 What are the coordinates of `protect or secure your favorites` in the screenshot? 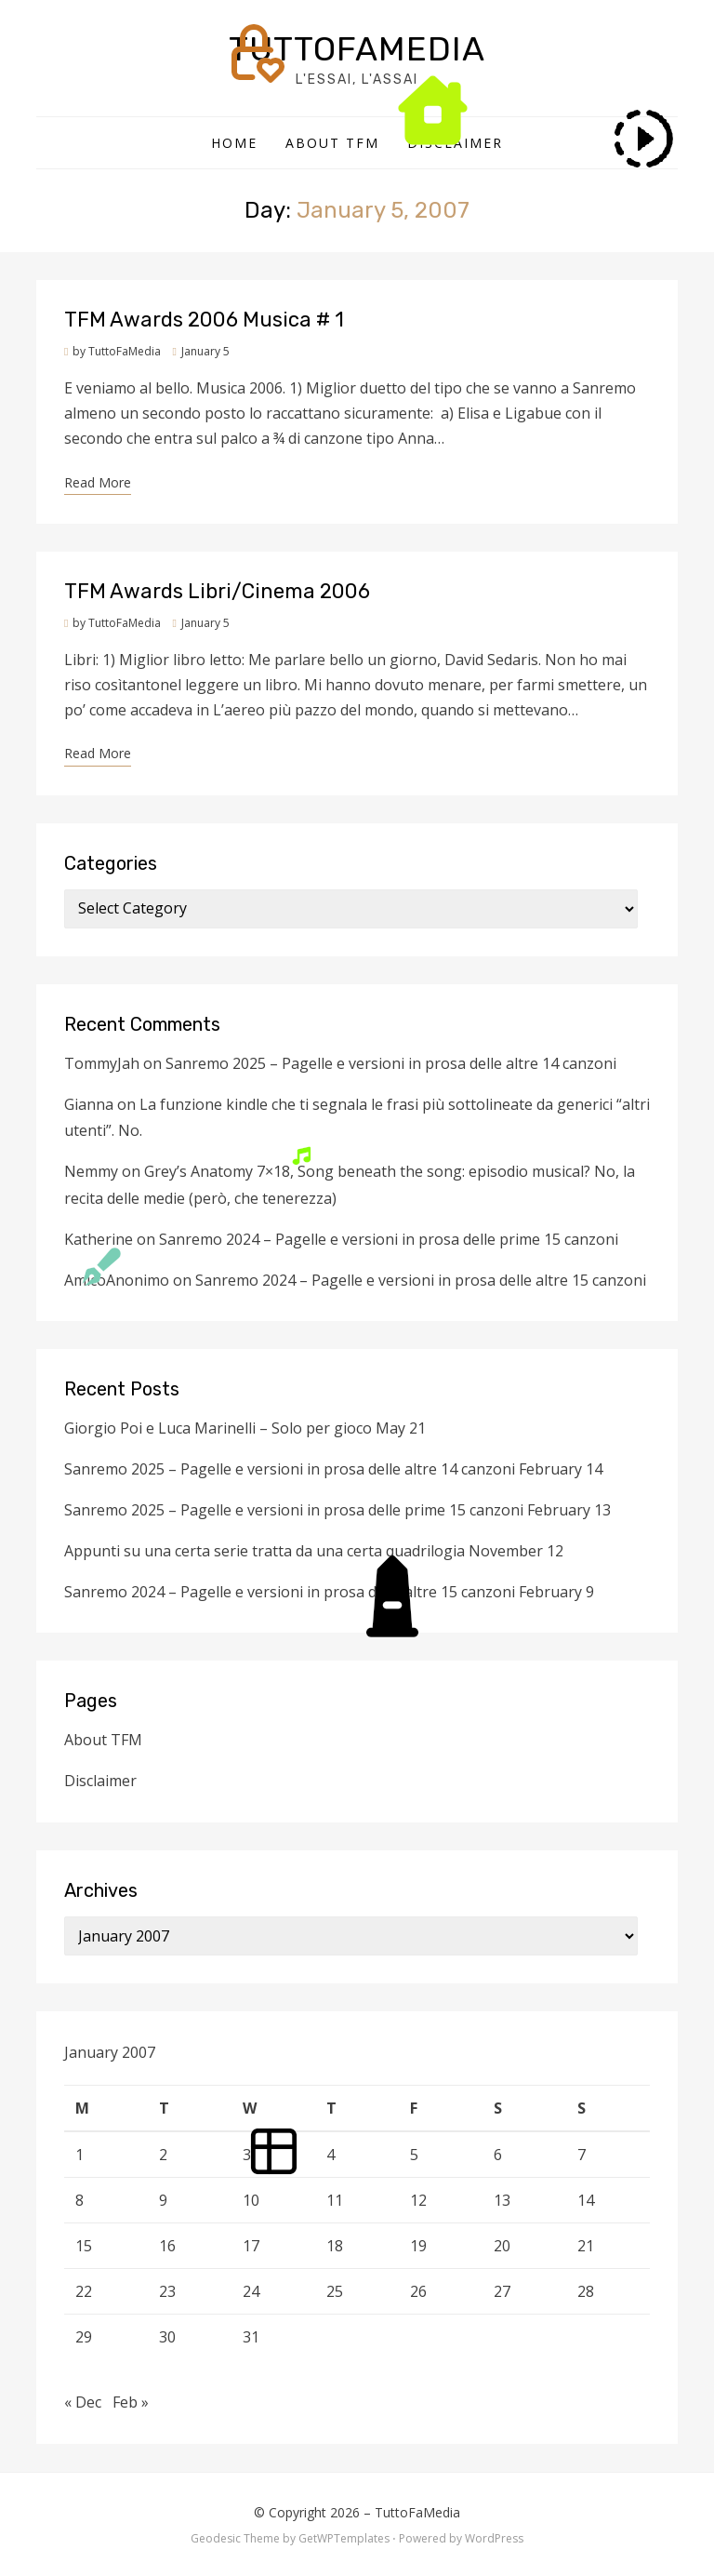 It's located at (254, 52).